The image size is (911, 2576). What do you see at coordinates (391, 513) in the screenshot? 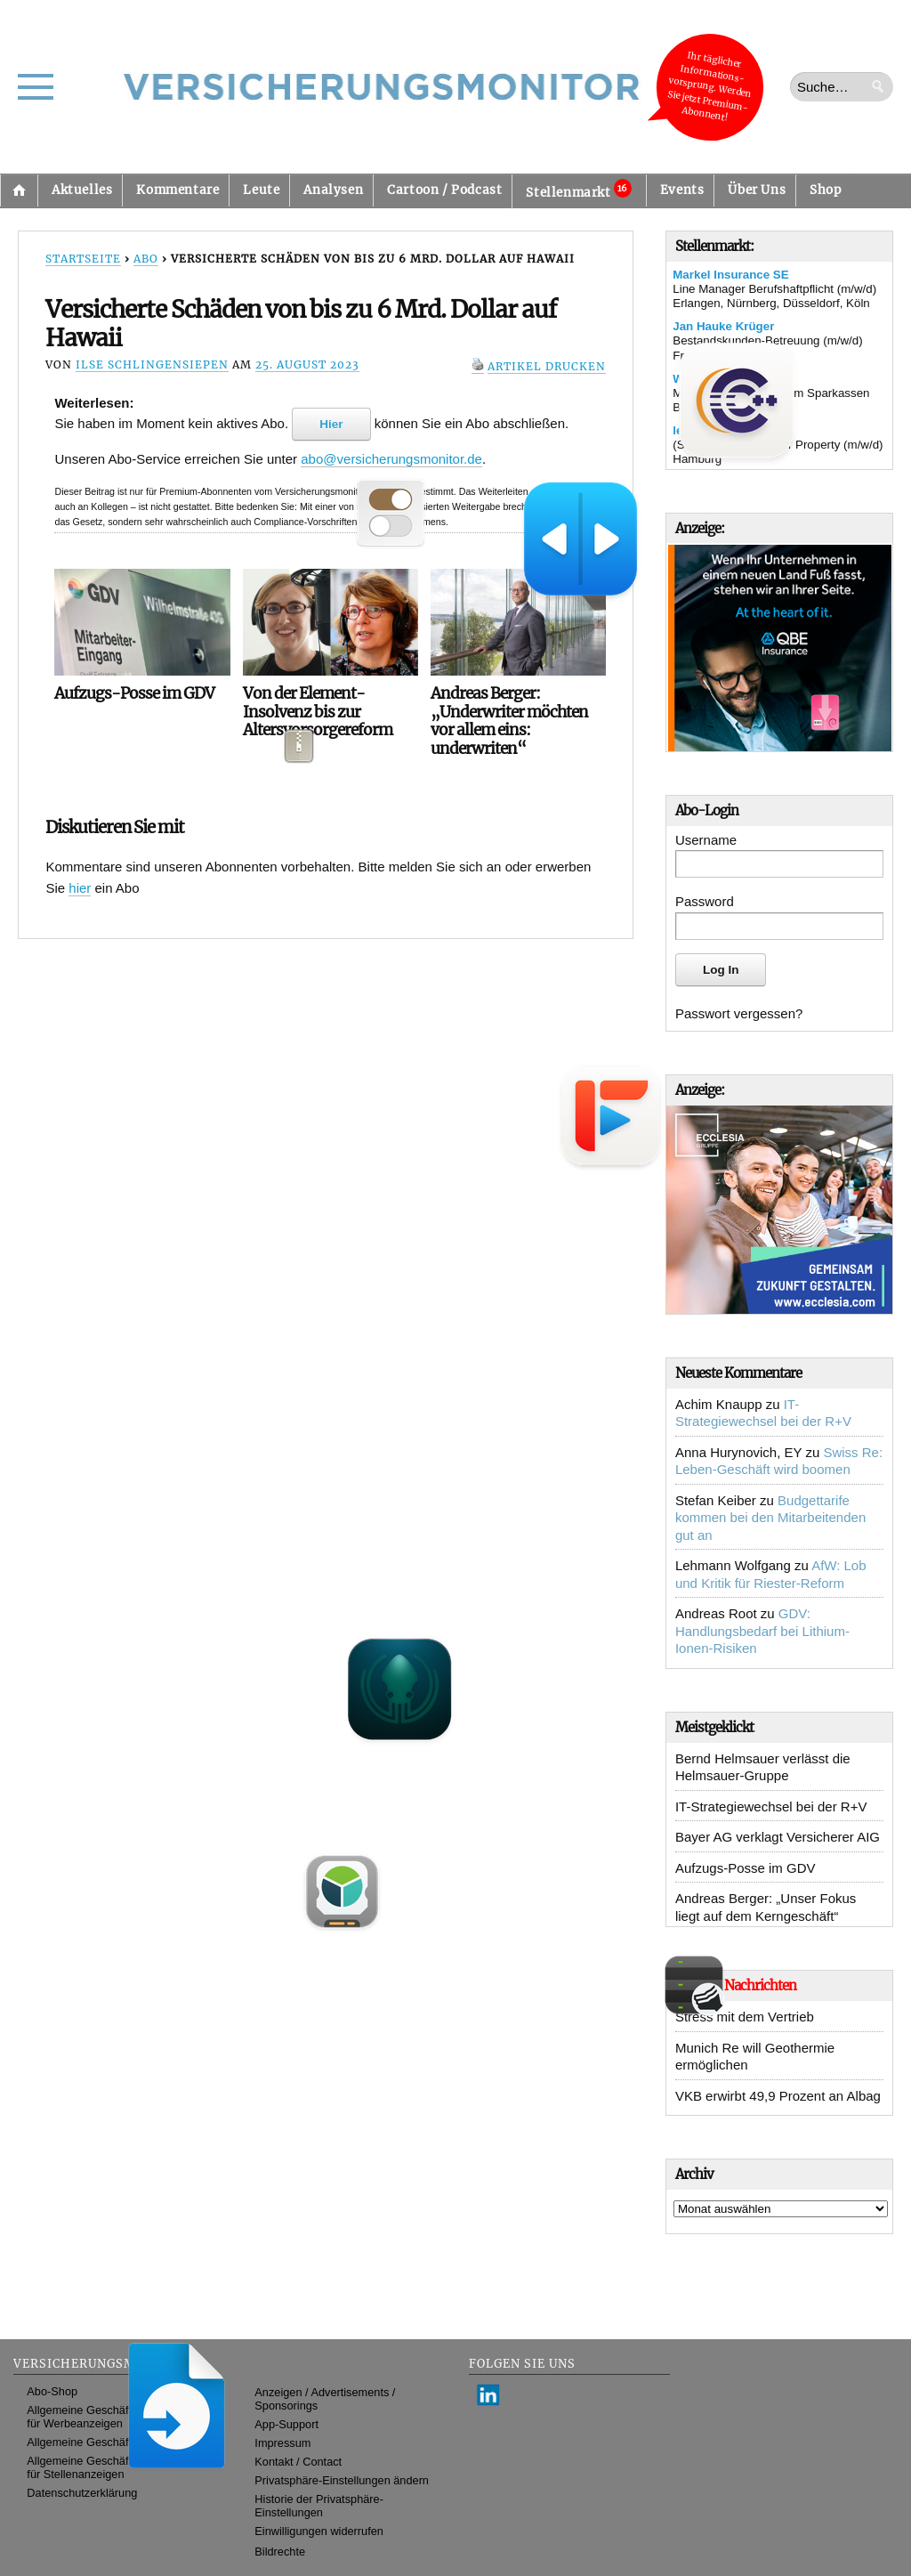
I see `open unity tweak tool settings` at bounding box center [391, 513].